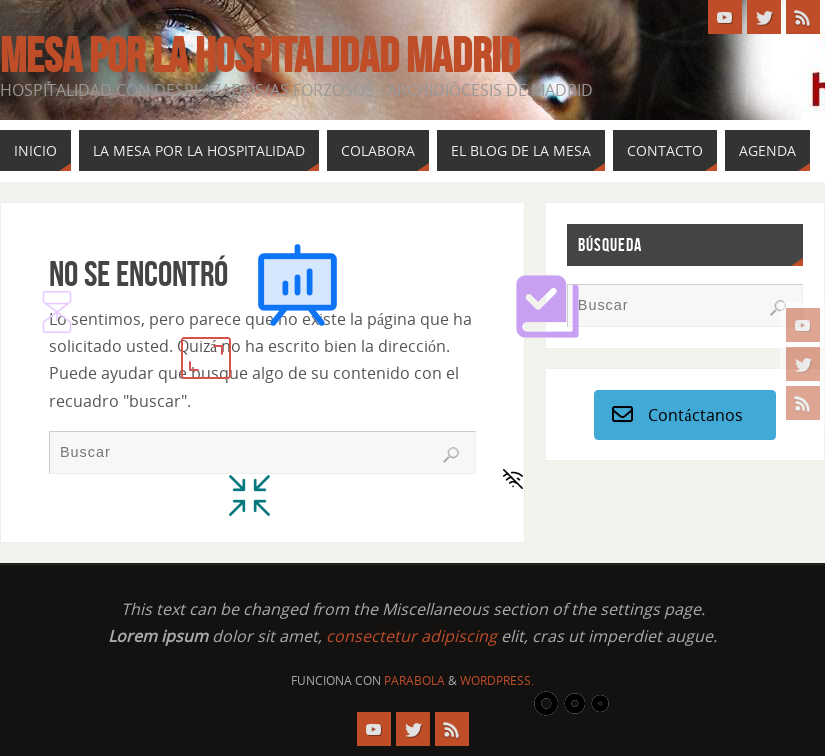 Image resolution: width=825 pixels, height=756 pixels. What do you see at coordinates (57, 312) in the screenshot?
I see `indicates a process is in progress` at bounding box center [57, 312].